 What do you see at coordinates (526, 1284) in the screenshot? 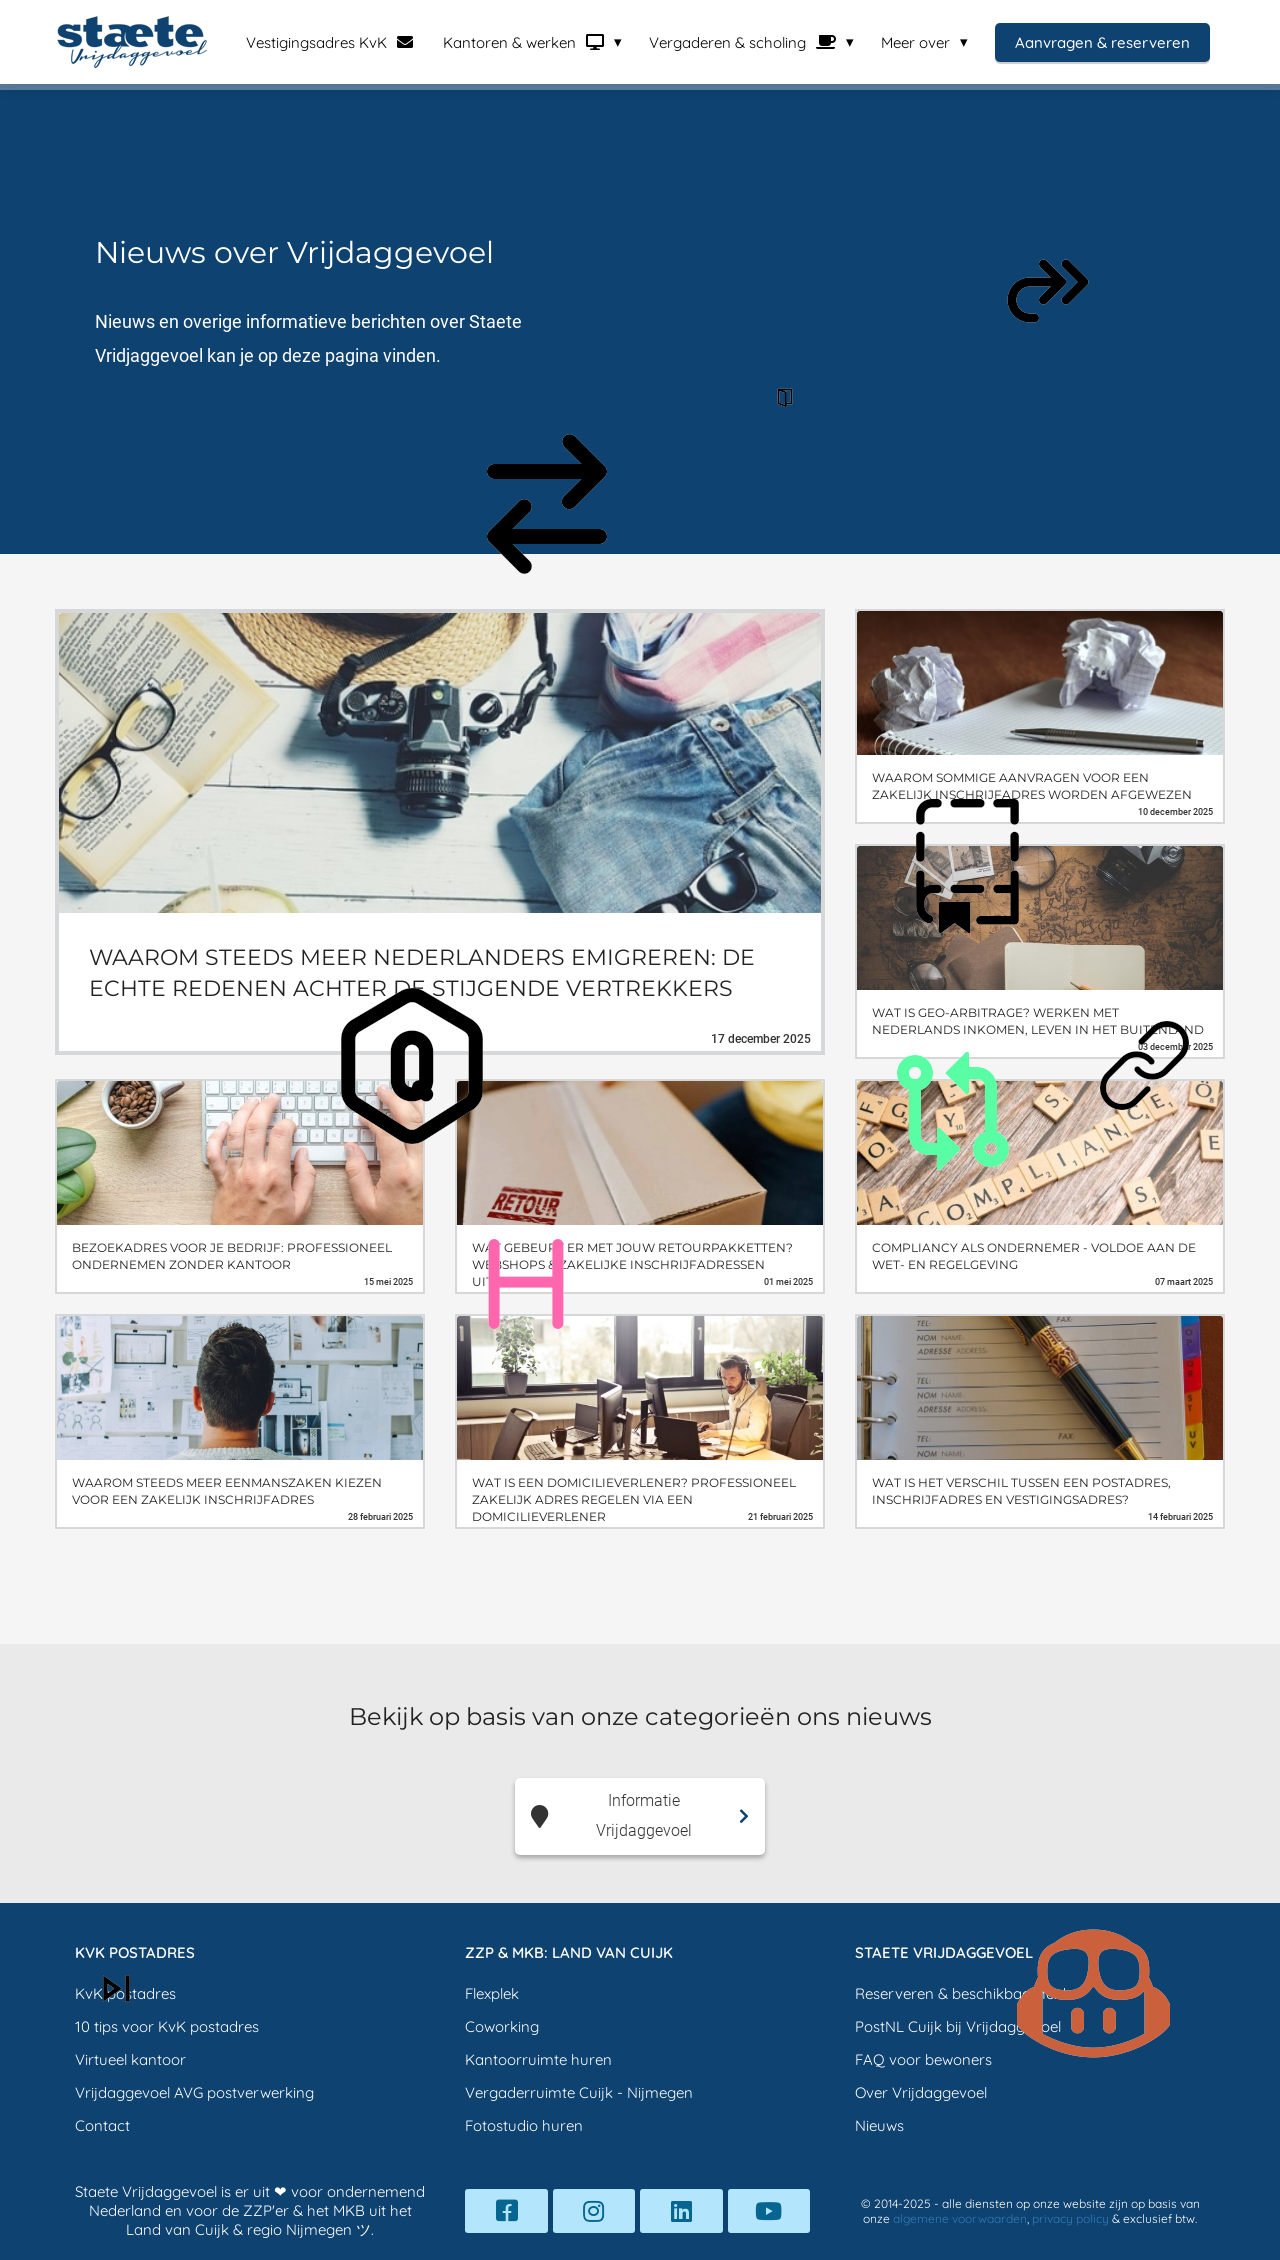
I see `insert a heading in a text editor` at bounding box center [526, 1284].